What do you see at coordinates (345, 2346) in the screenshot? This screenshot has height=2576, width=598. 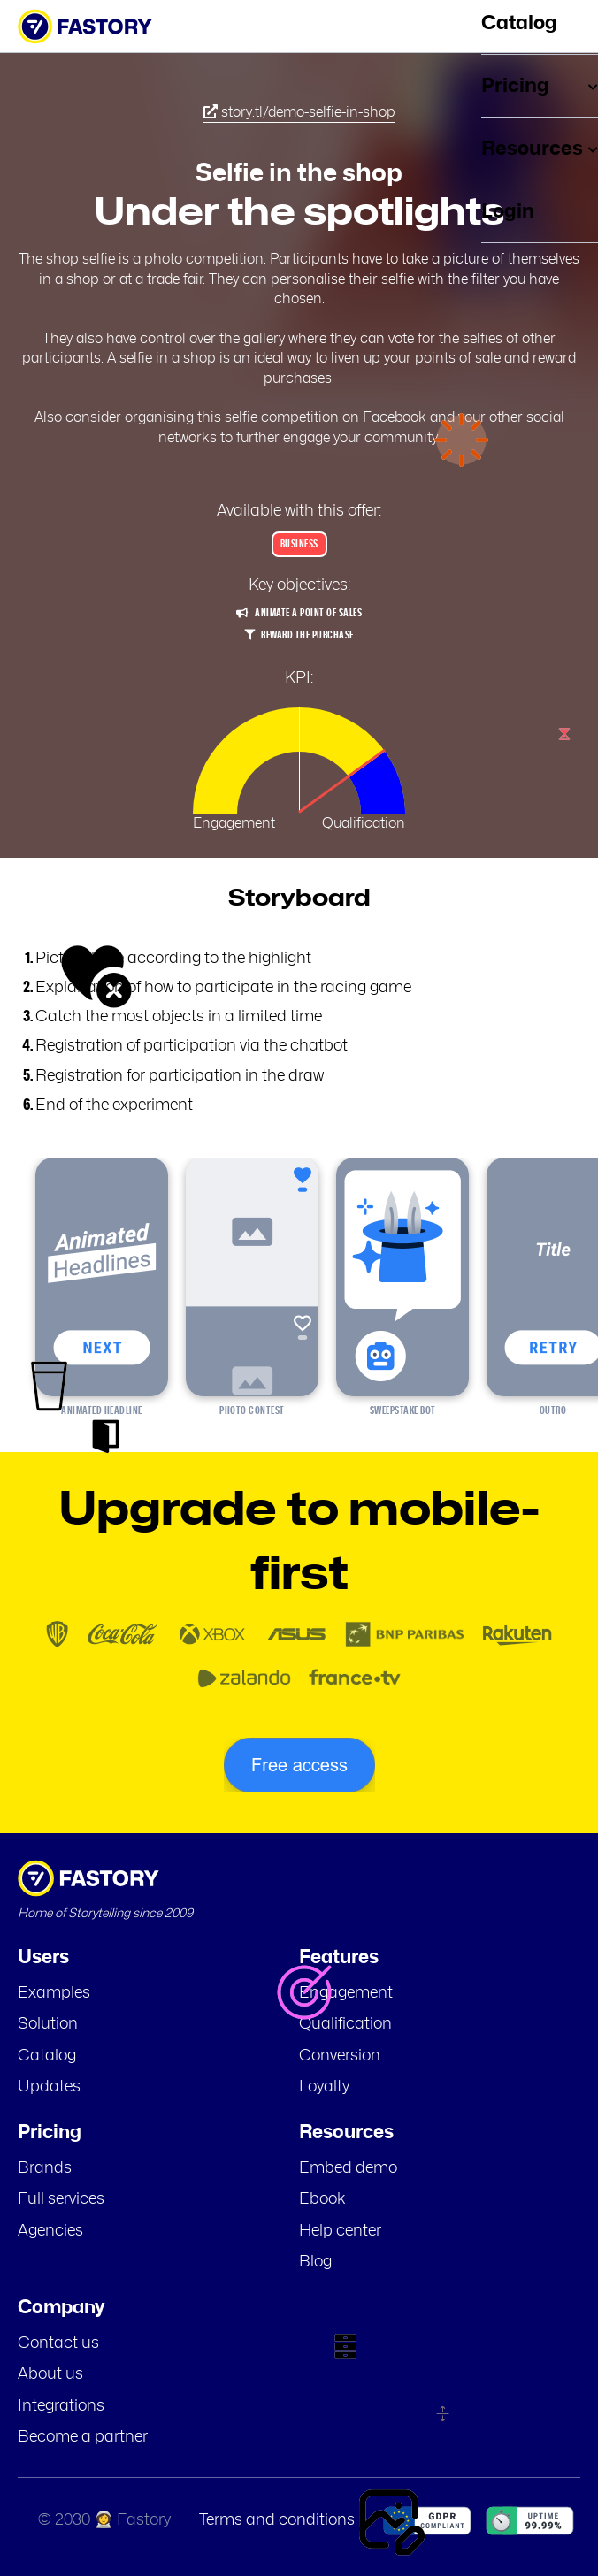 I see `browse furniture or home decor items` at bounding box center [345, 2346].